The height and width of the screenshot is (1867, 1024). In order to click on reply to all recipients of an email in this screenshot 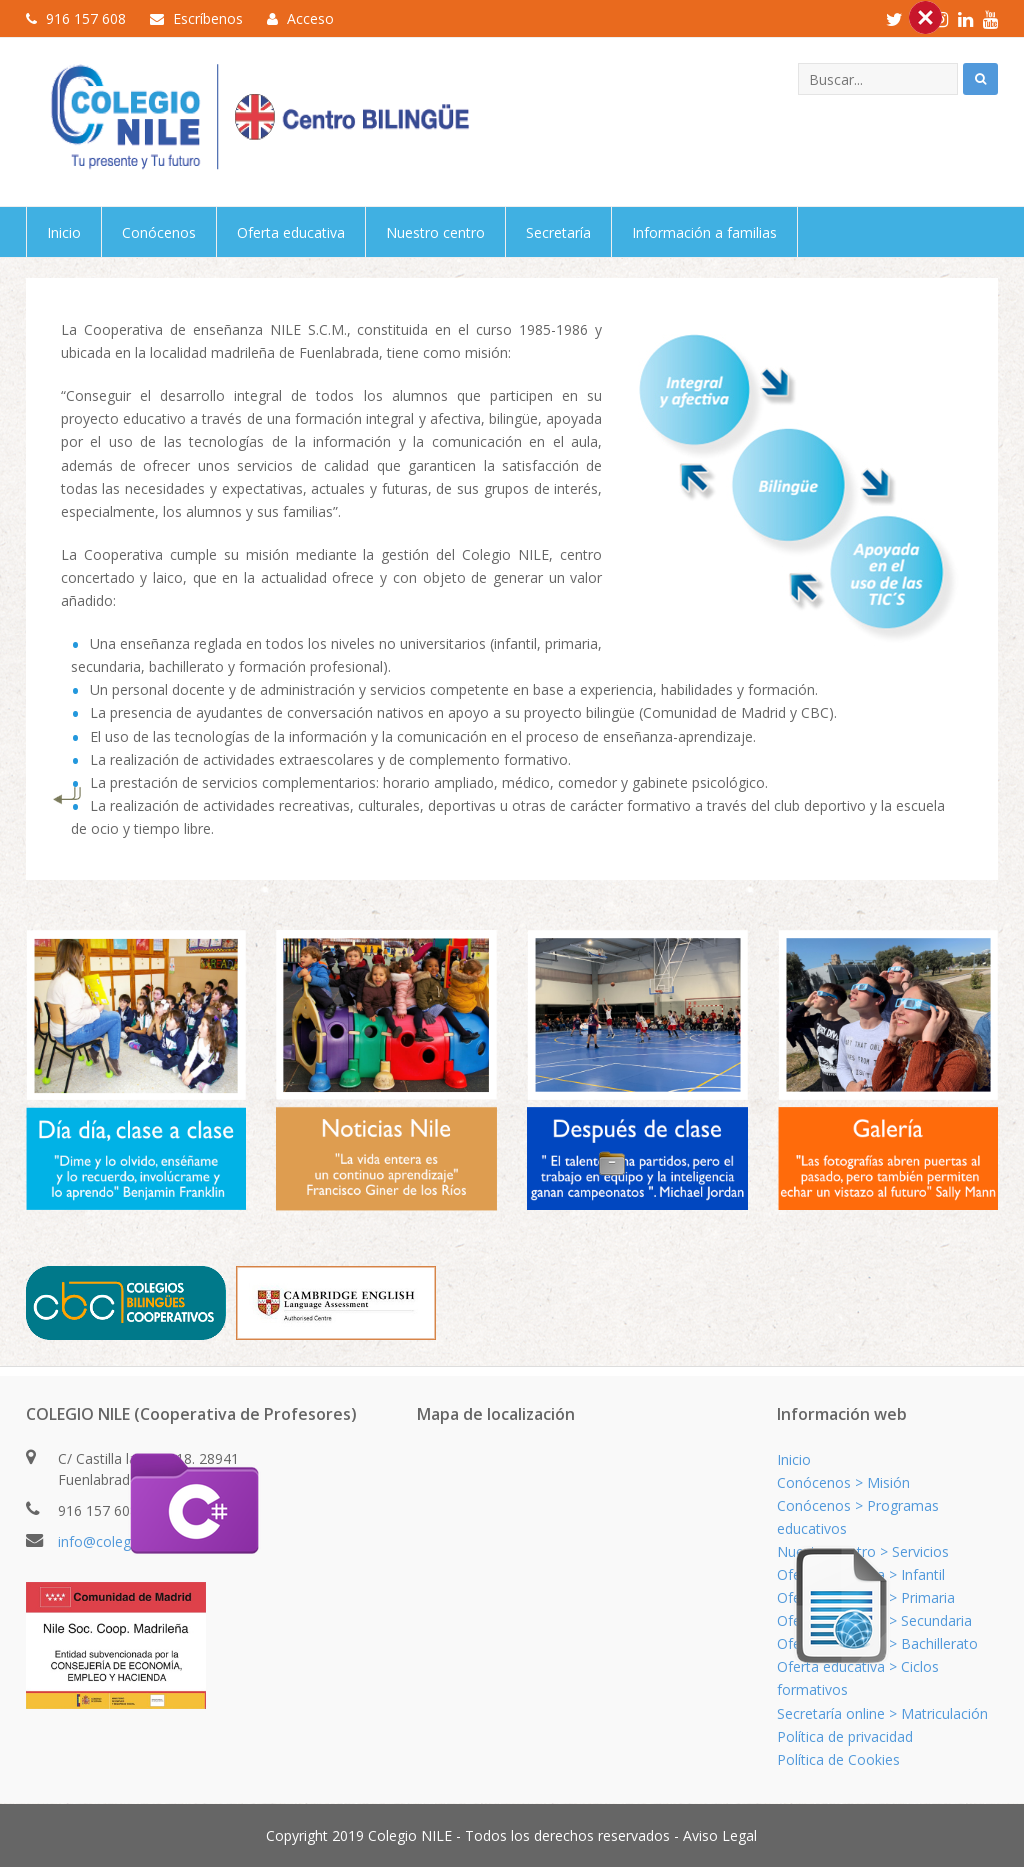, I will do `click(66, 793)`.